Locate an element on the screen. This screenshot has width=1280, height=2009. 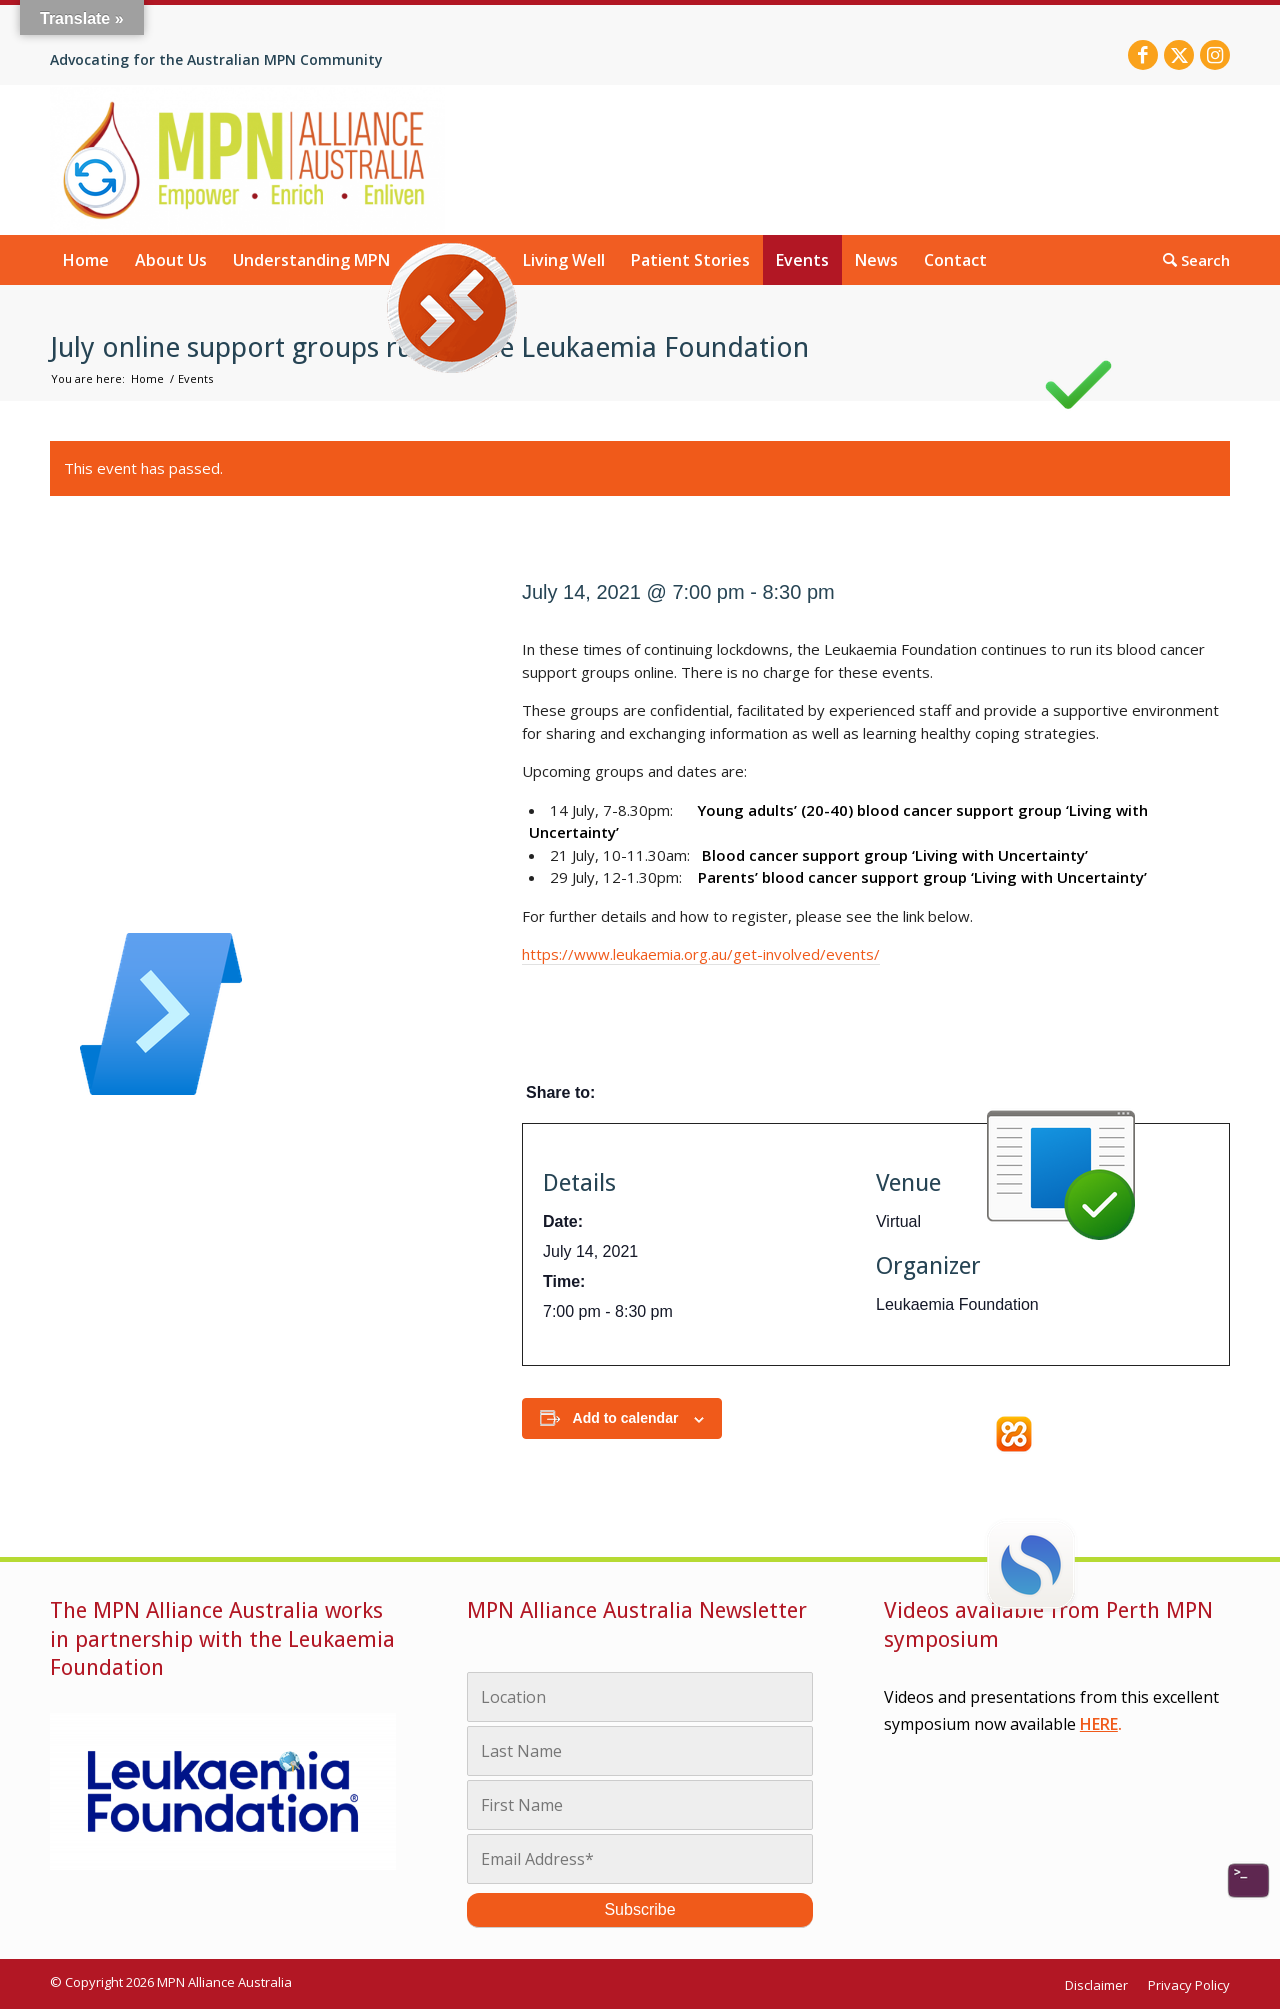
access global security or authentication settings is located at coordinates (289, 1761).